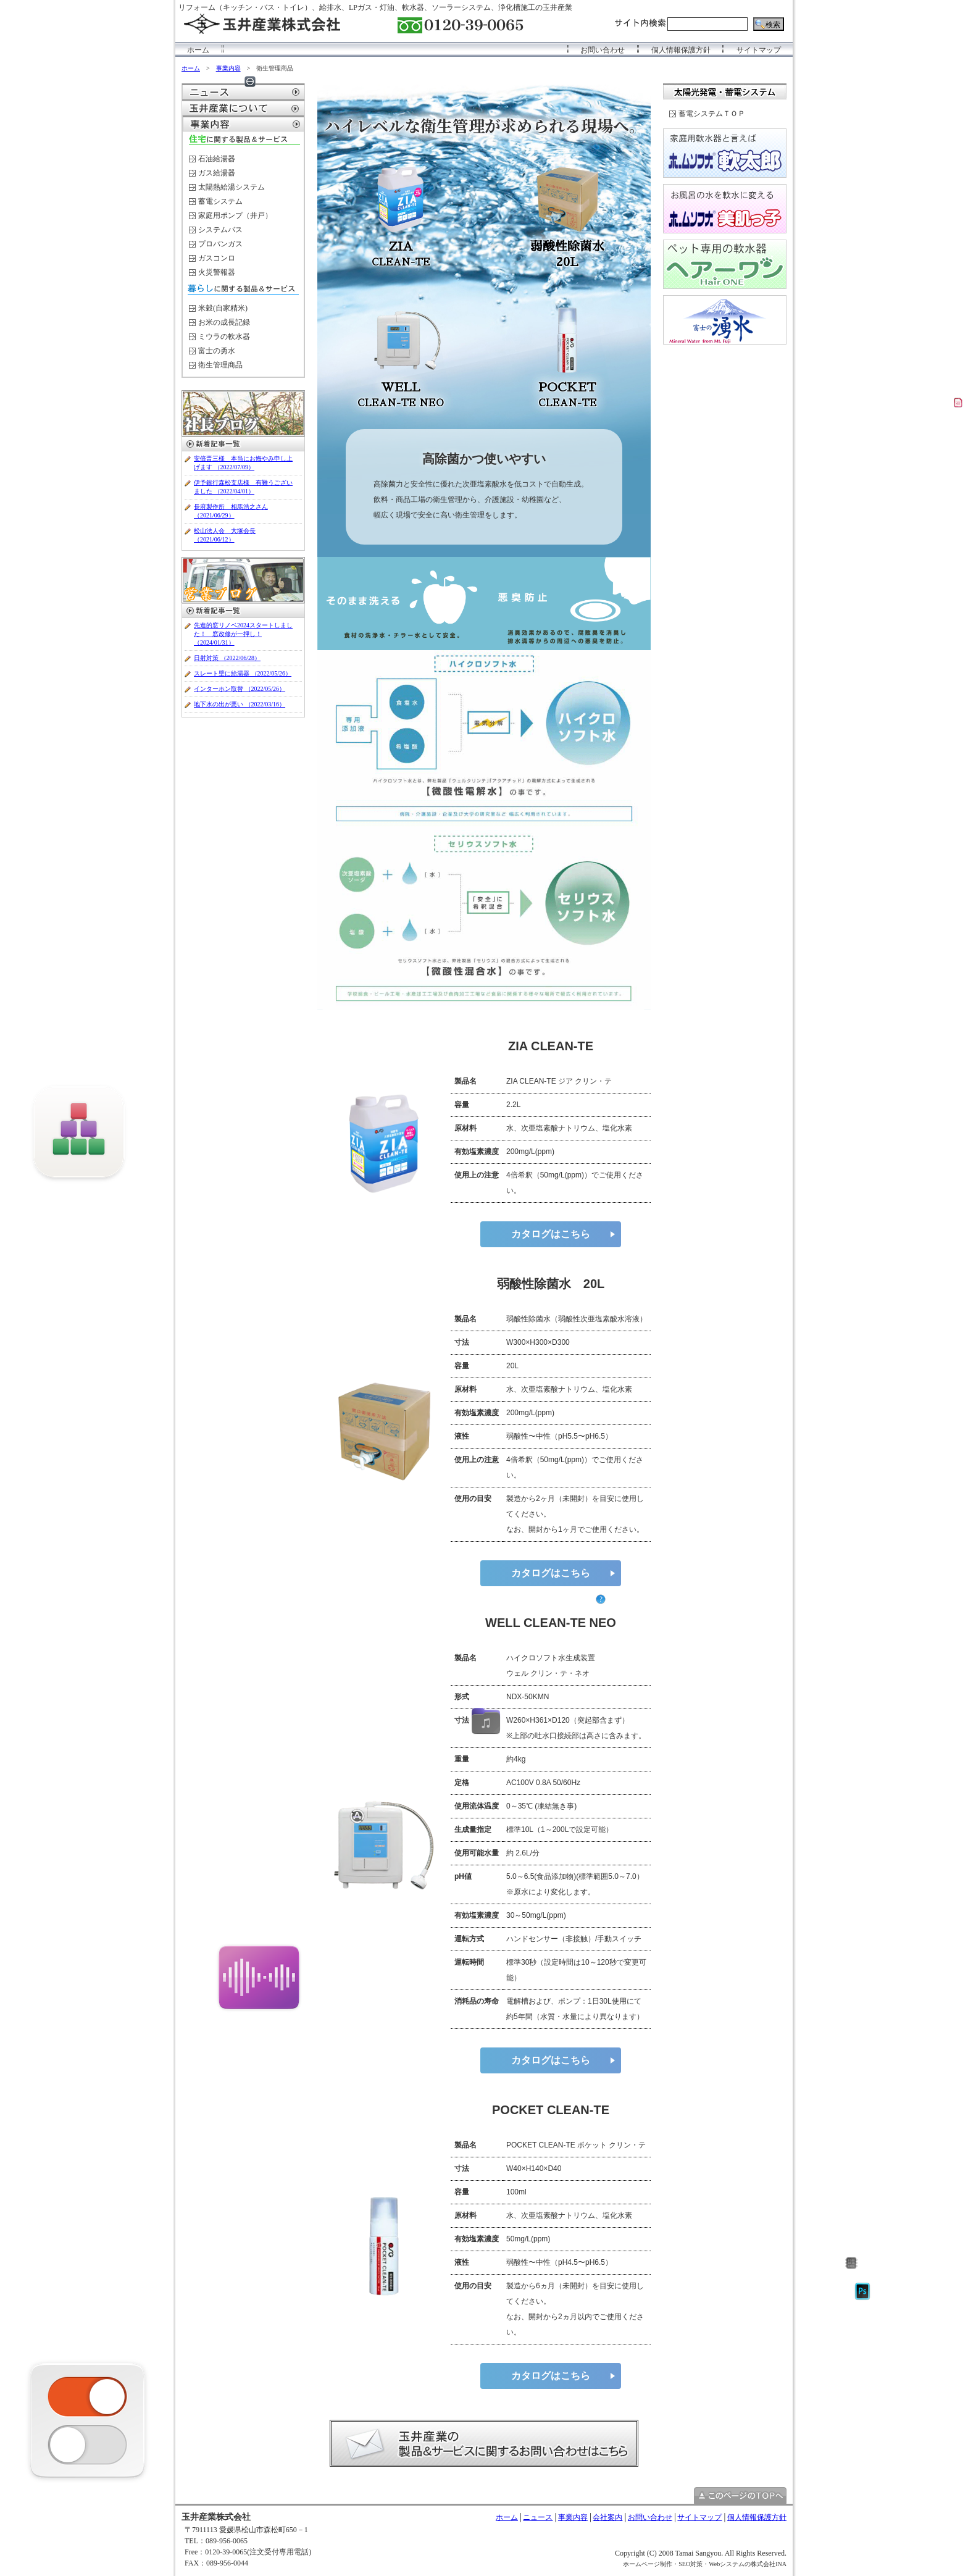 This screenshot has height=2576, width=968. What do you see at coordinates (958, 403) in the screenshot?
I see `libreoffice math formula template file` at bounding box center [958, 403].